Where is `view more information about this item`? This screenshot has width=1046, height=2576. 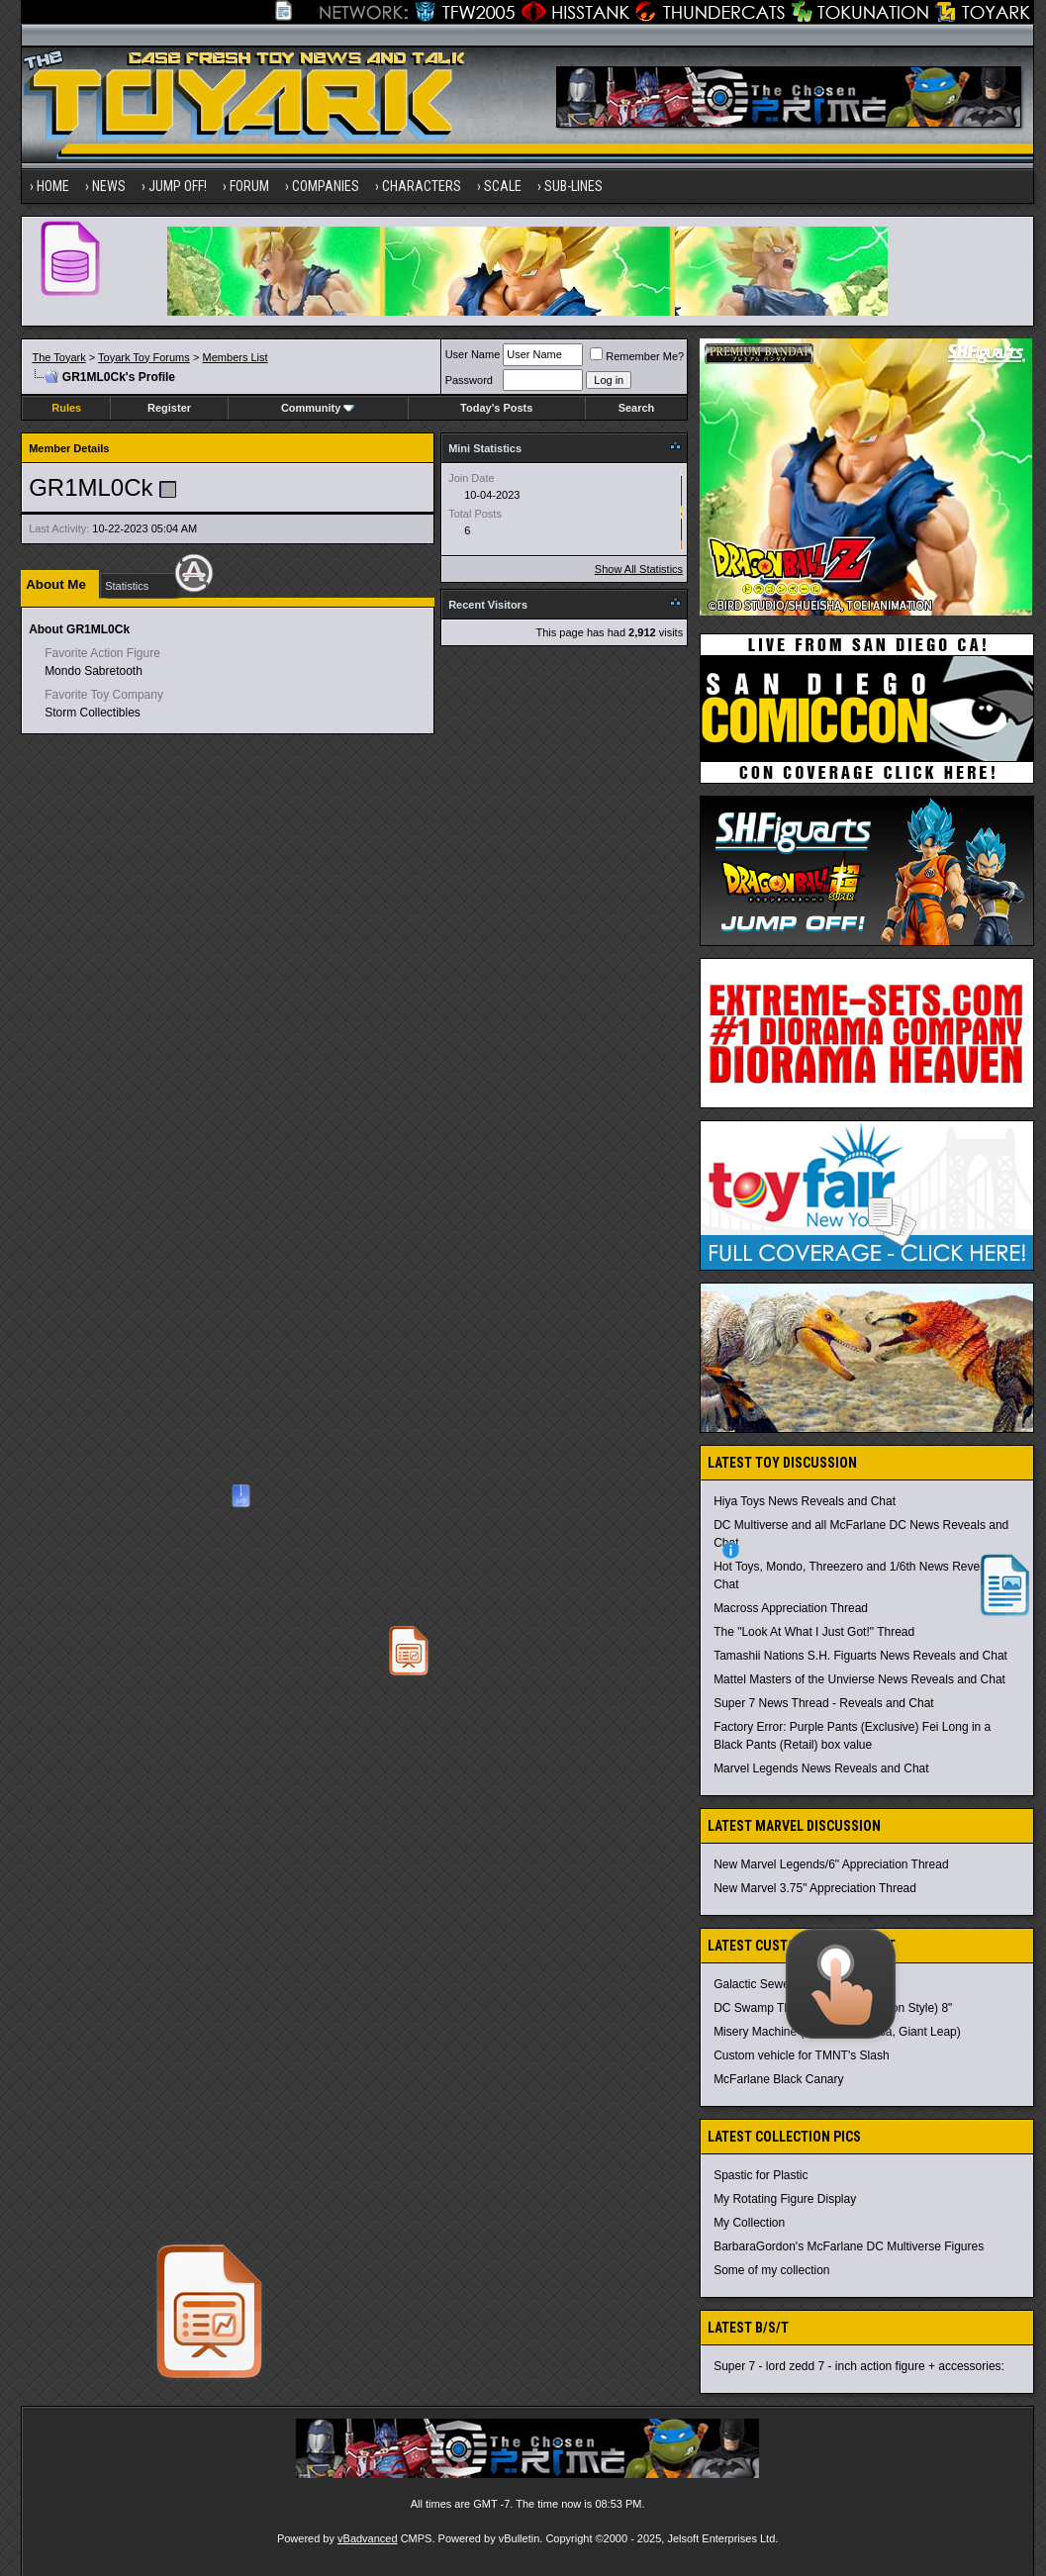 view more information about this item is located at coordinates (730, 1550).